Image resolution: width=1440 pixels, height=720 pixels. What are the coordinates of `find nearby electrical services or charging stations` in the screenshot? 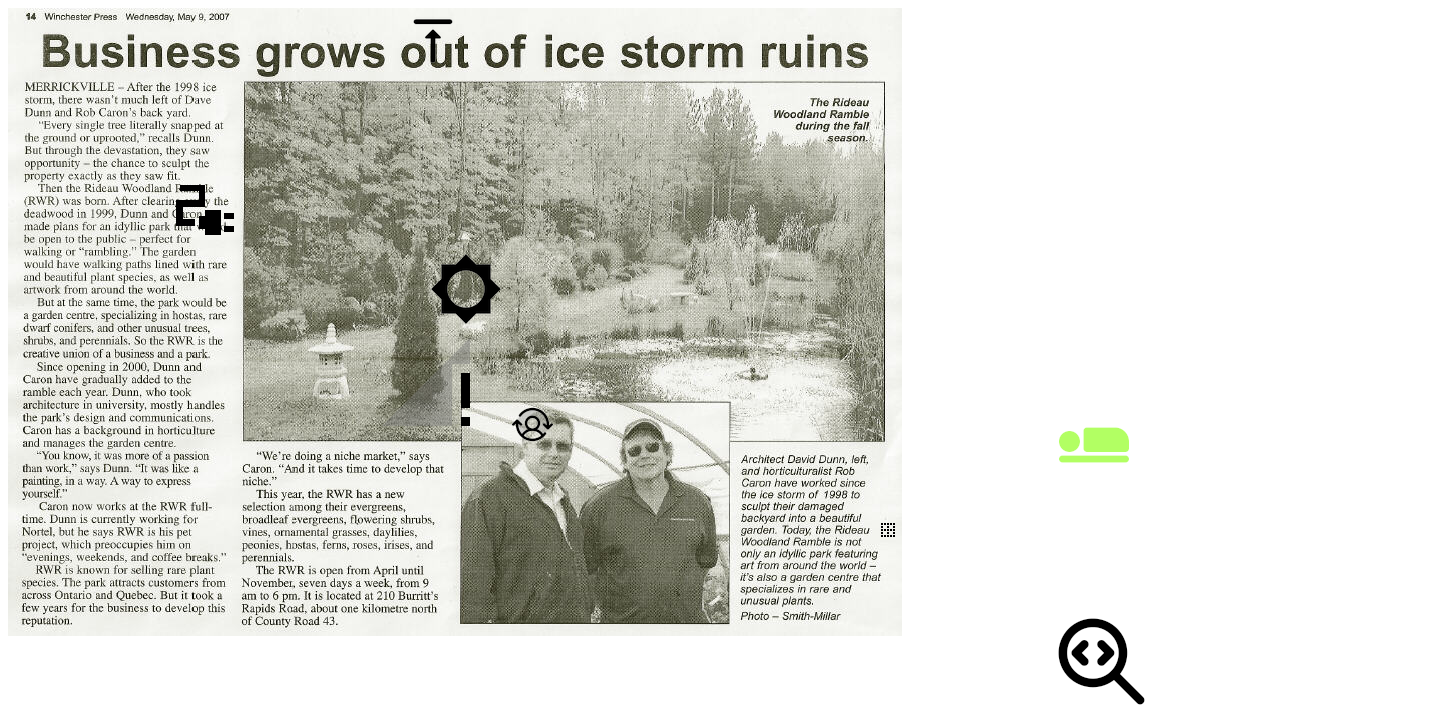 It's located at (205, 210).